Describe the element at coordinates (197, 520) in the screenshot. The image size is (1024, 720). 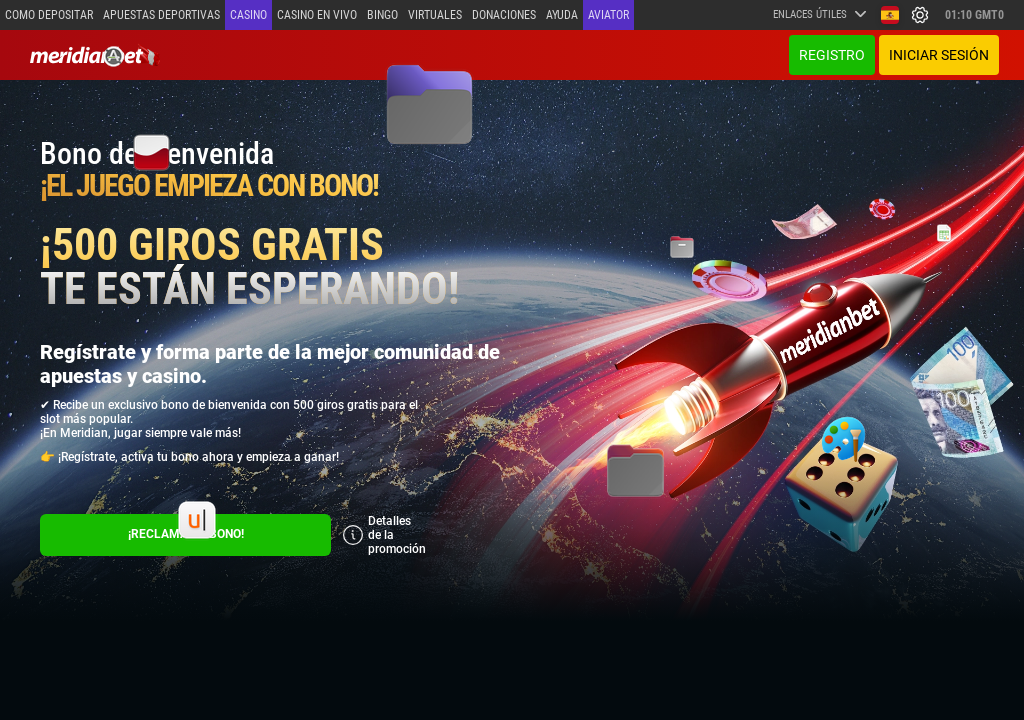
I see `open uberwriter text editor app` at that location.